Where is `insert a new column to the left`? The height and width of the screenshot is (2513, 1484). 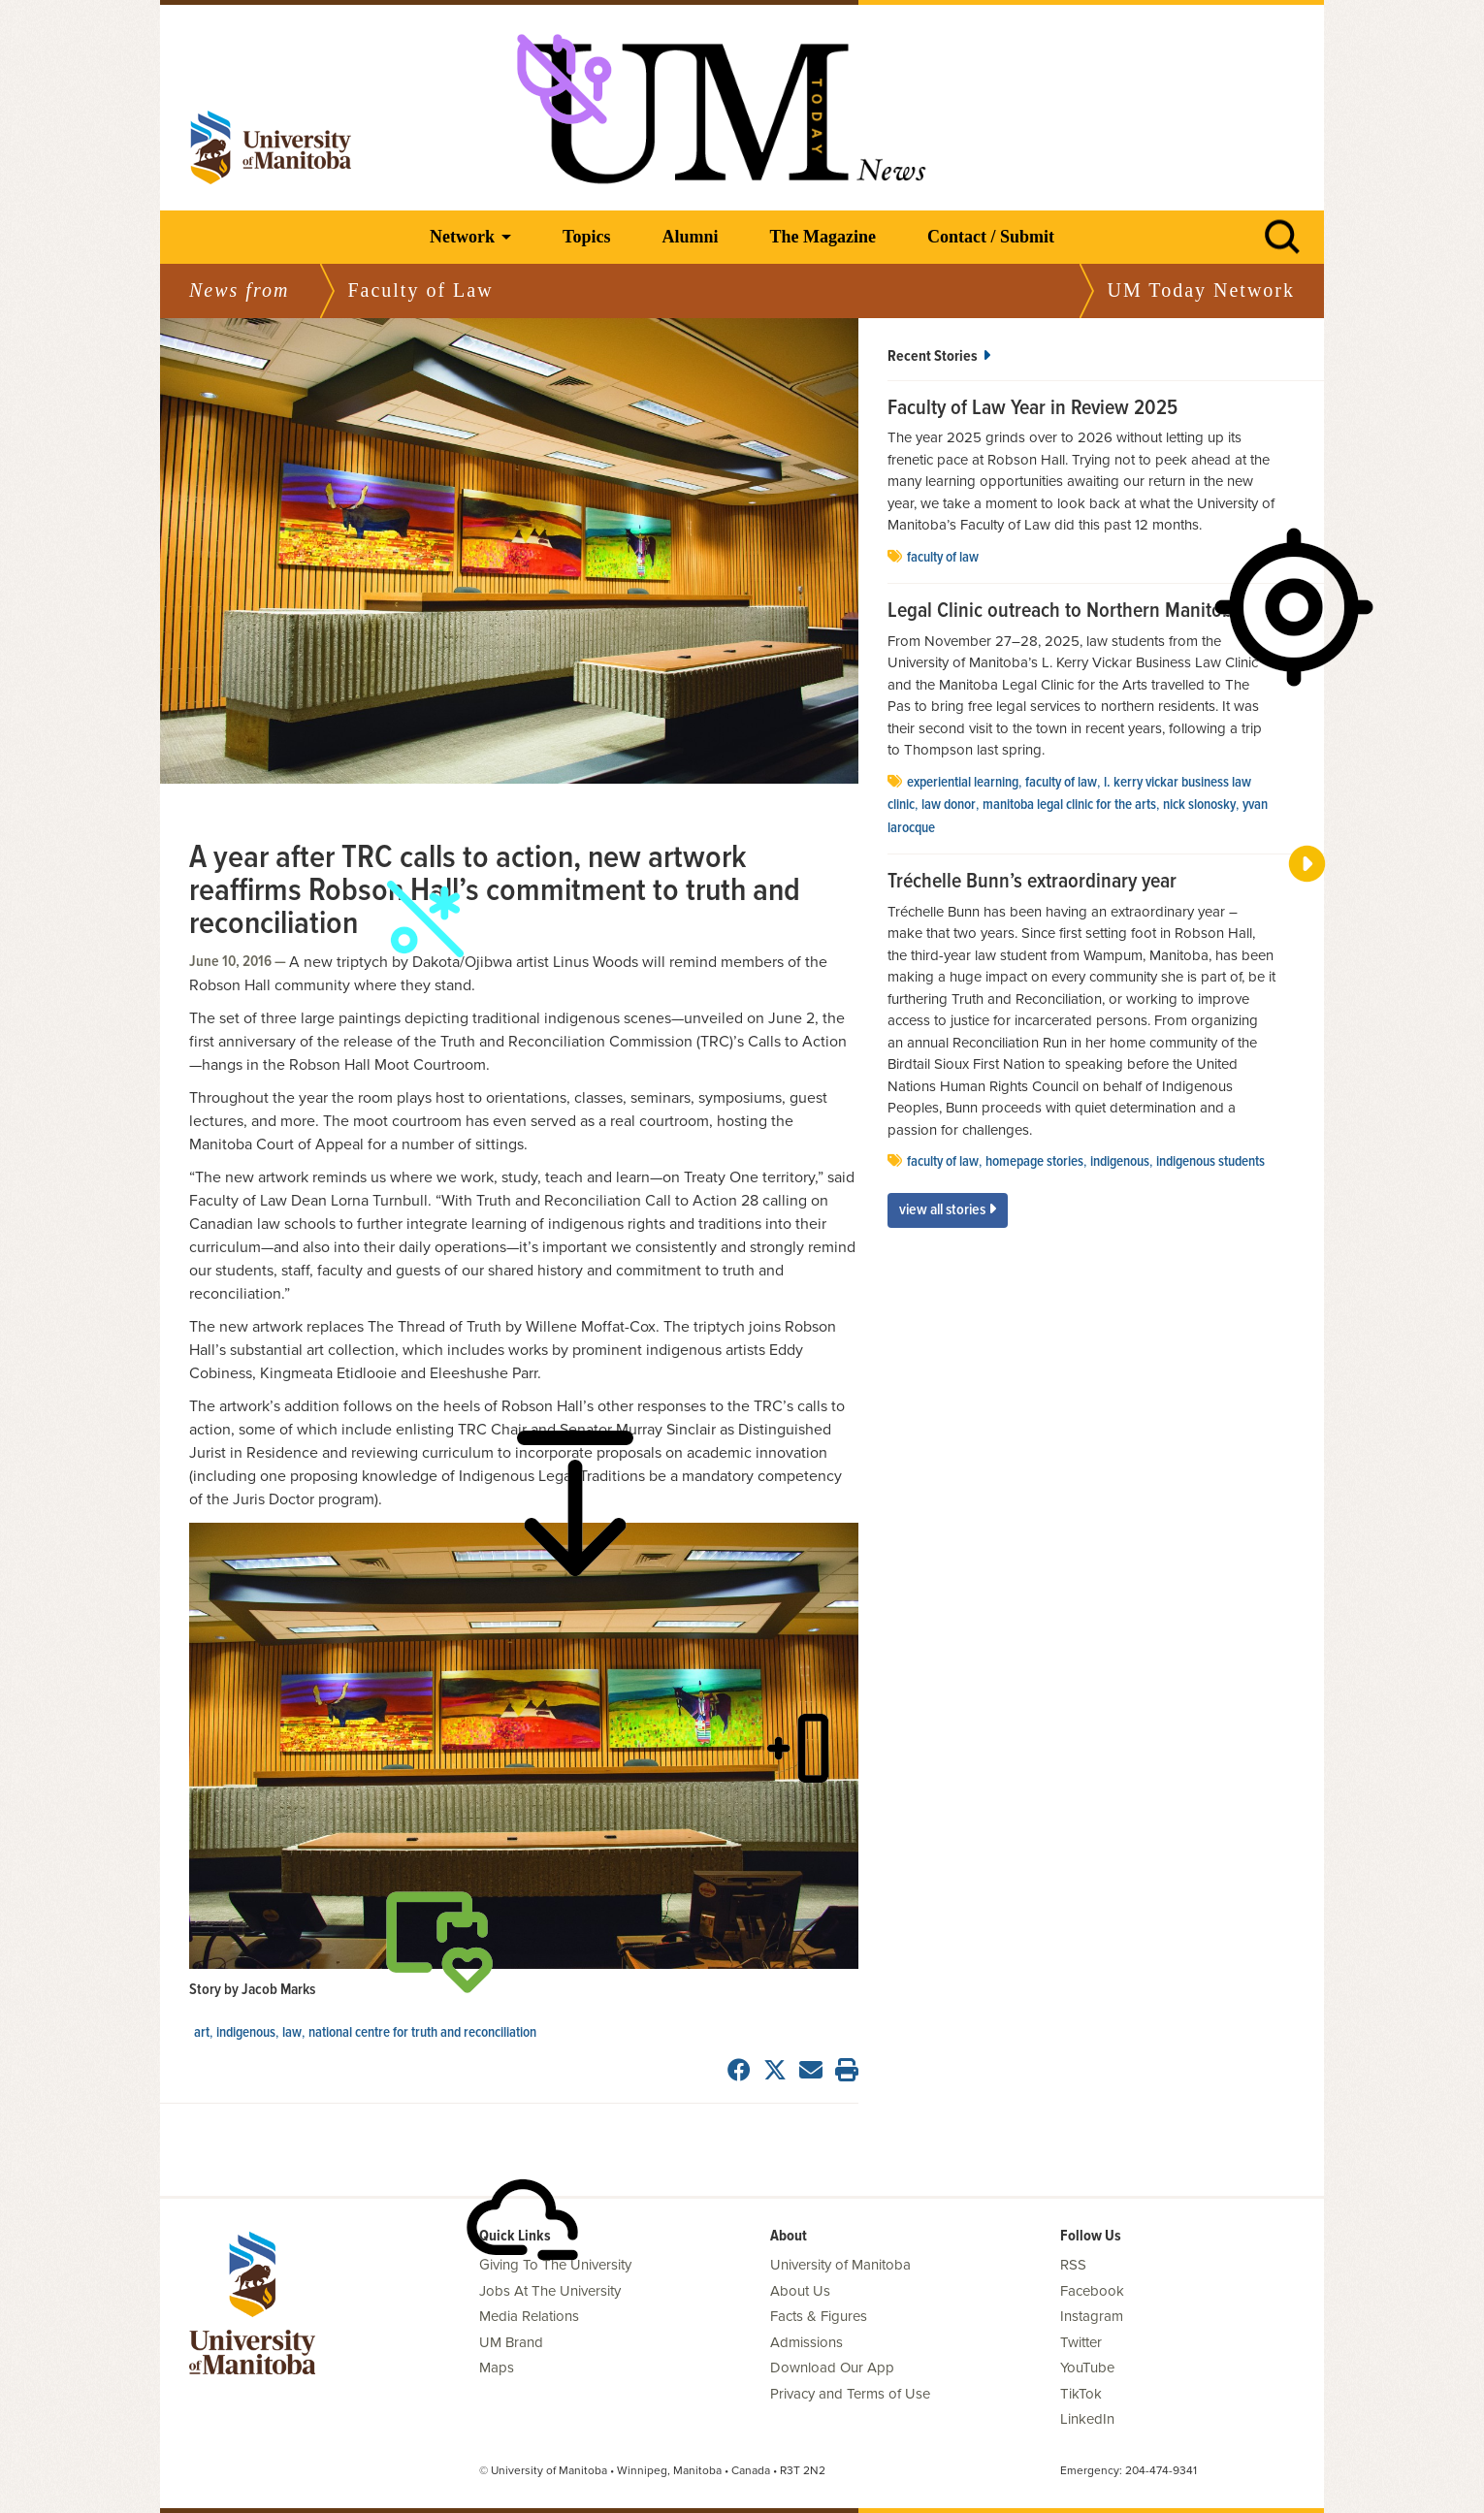 insert a new column to the left is located at coordinates (797, 1748).